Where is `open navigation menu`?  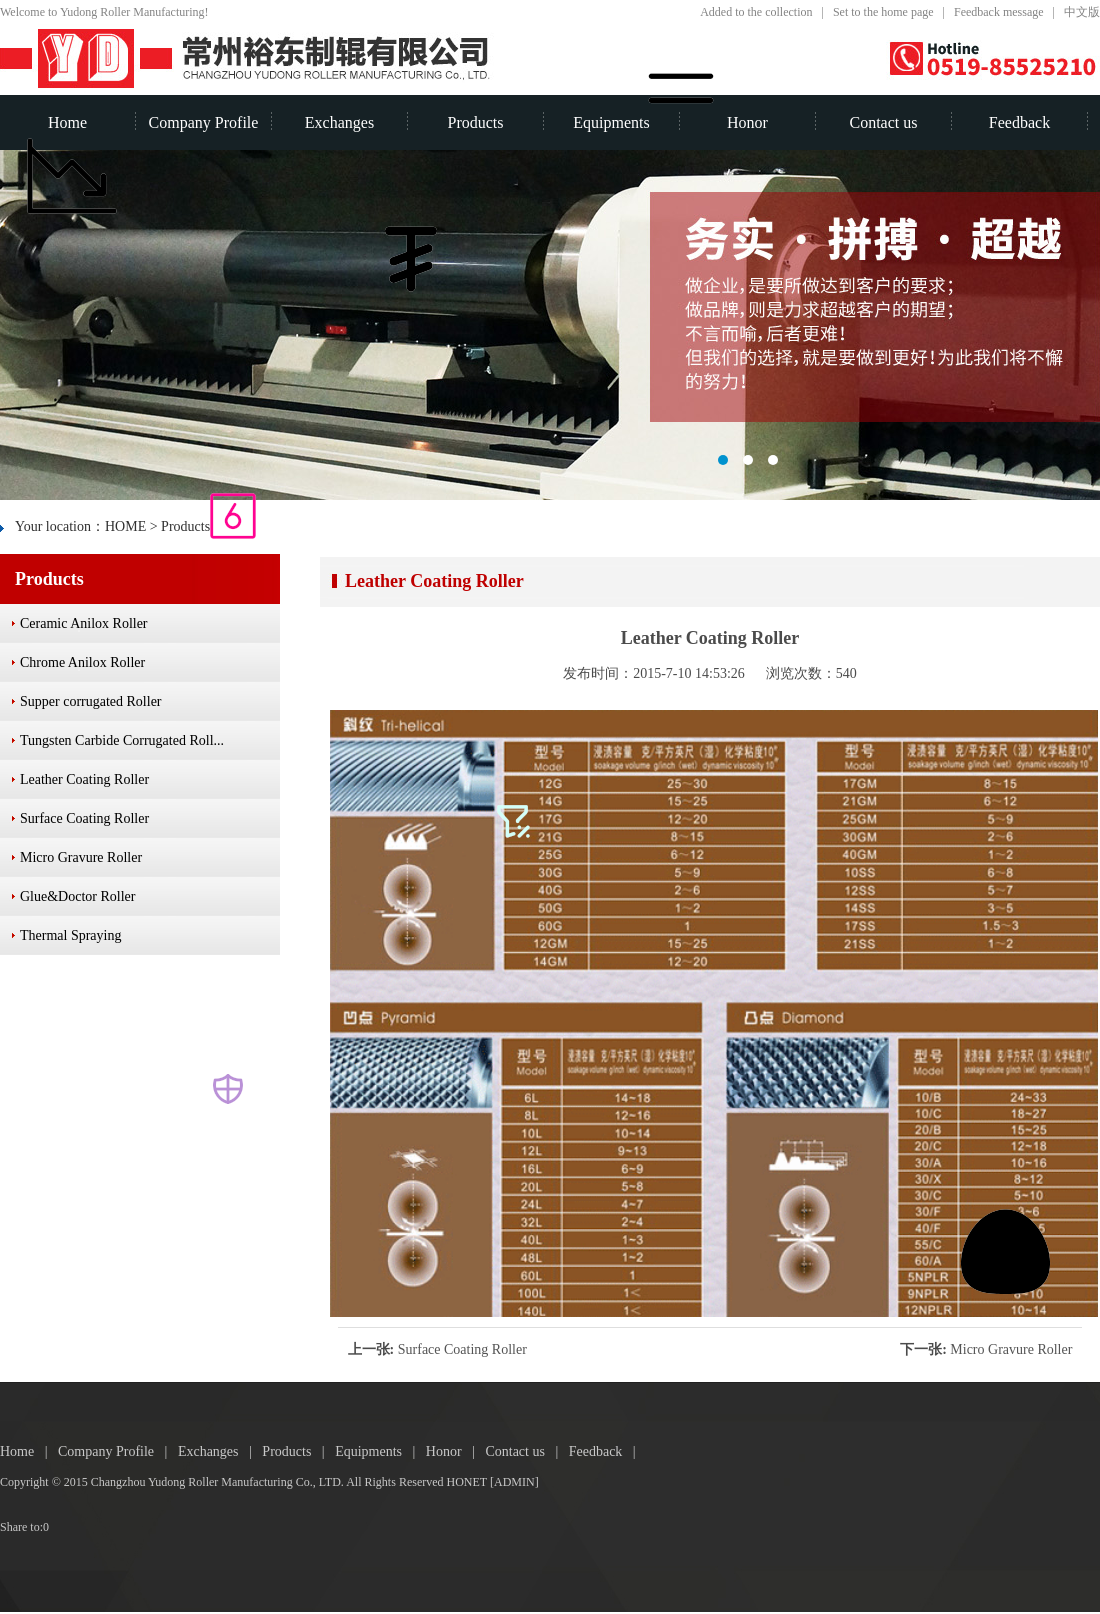 open navigation menu is located at coordinates (681, 87).